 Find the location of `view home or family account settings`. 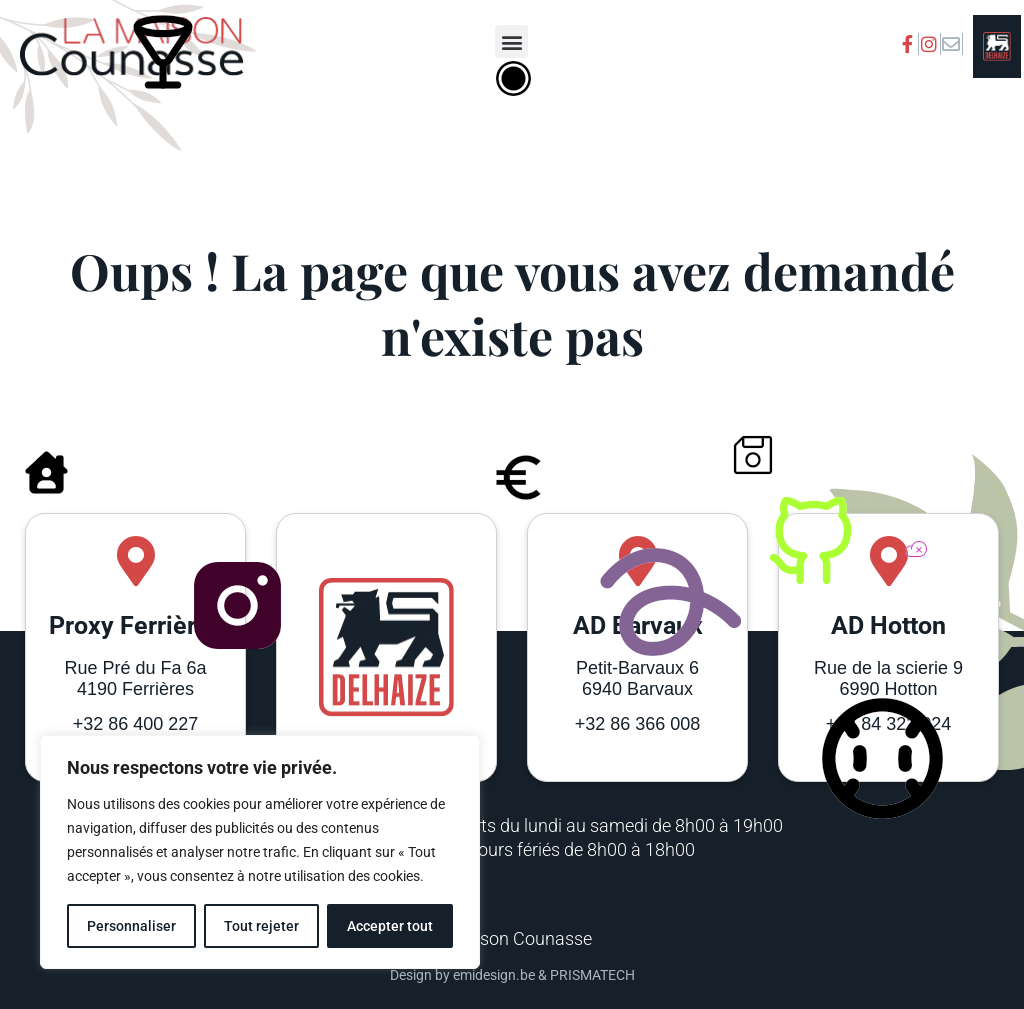

view home or family account settings is located at coordinates (46, 472).